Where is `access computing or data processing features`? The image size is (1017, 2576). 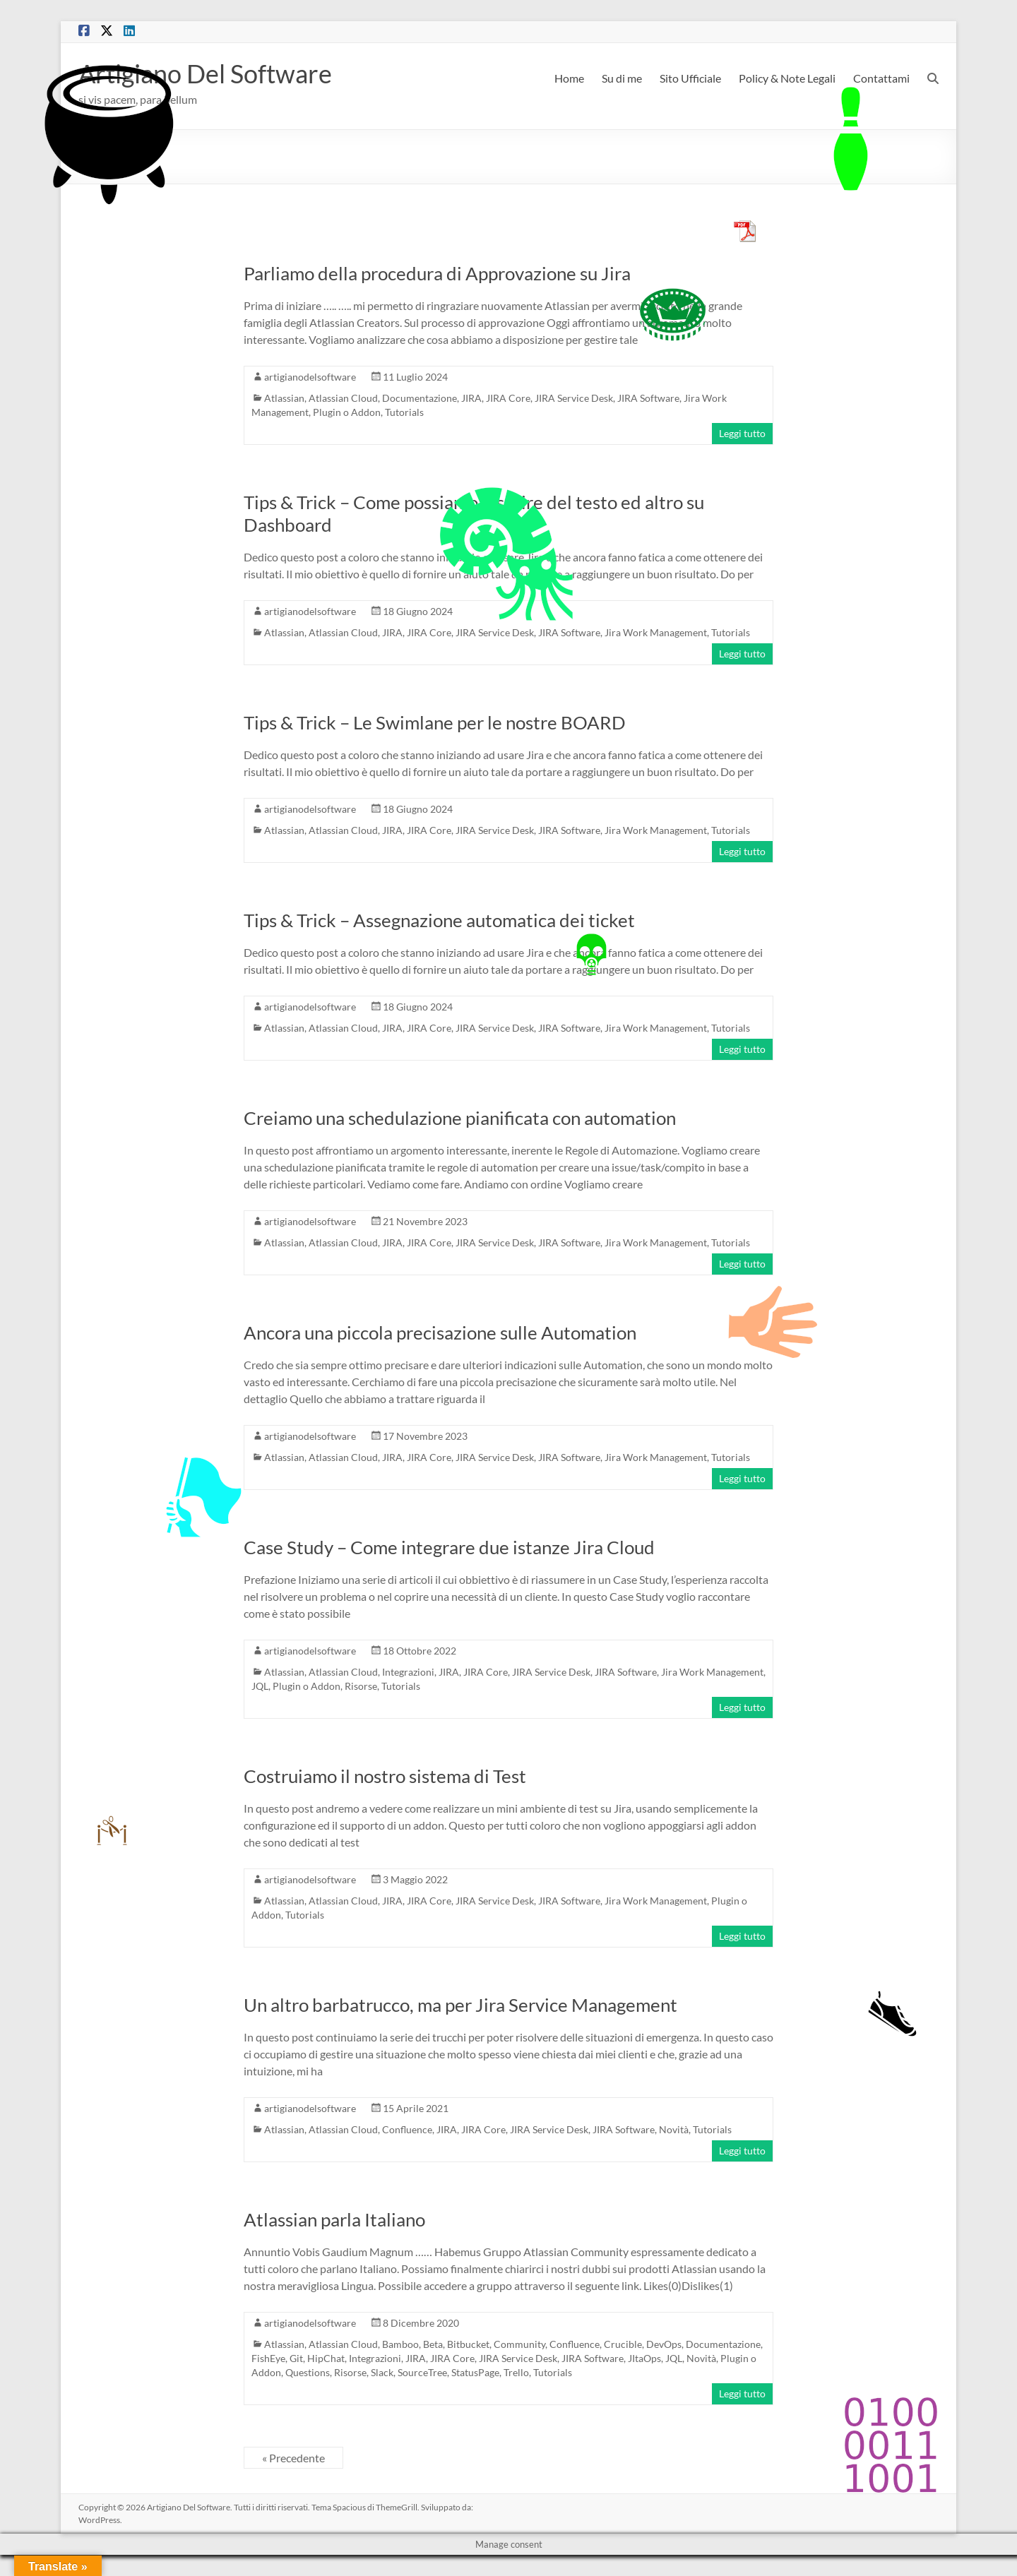 access computing or data processing features is located at coordinates (891, 2445).